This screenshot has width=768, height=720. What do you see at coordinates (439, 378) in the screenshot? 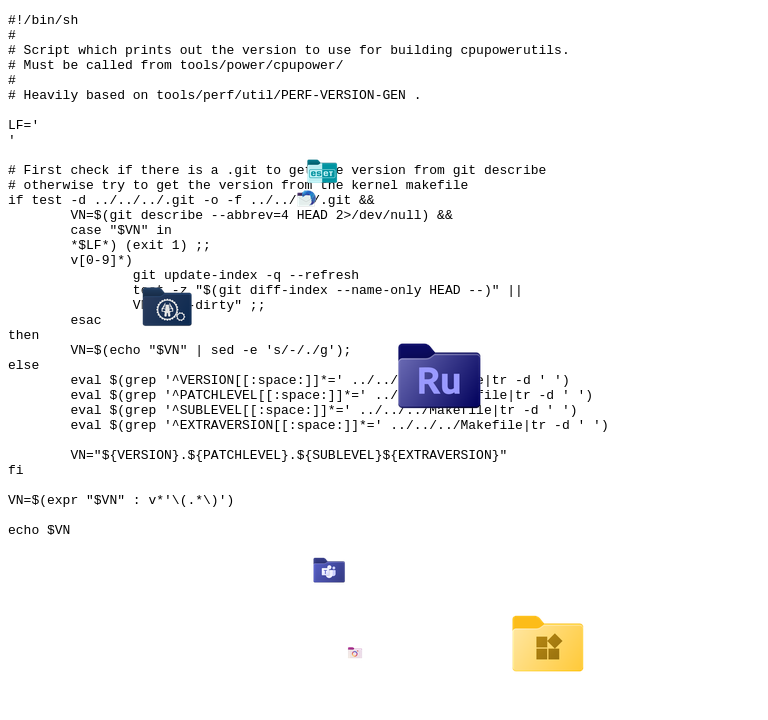
I see `folder containing Adobe Premiere Rush project files` at bounding box center [439, 378].